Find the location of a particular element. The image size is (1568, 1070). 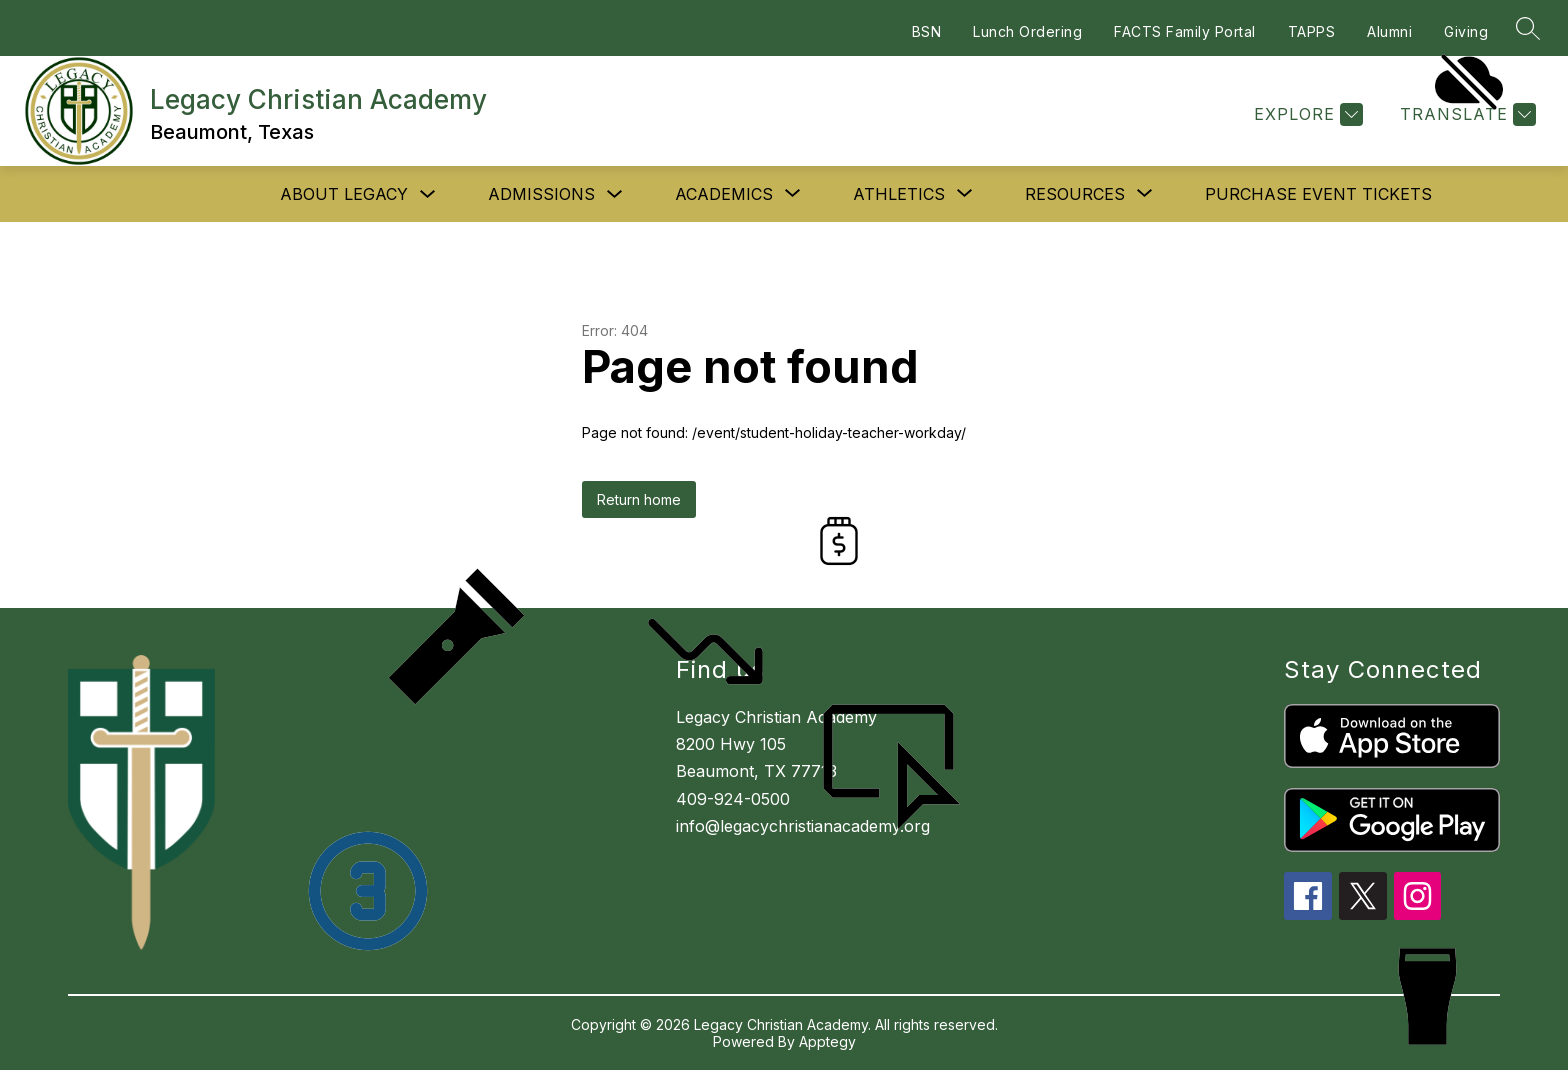

leave a tip or donation is located at coordinates (839, 541).